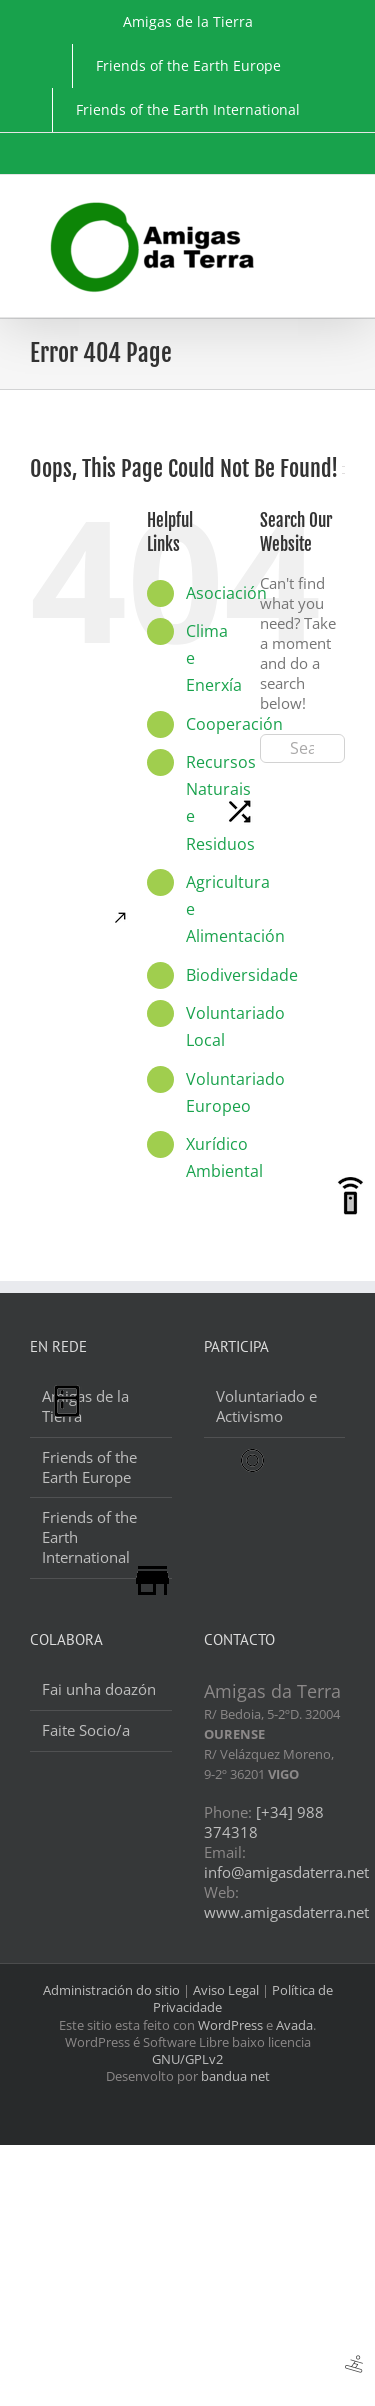 This screenshot has height=2406, width=375. I want to click on access remote control settings, so click(350, 1196).